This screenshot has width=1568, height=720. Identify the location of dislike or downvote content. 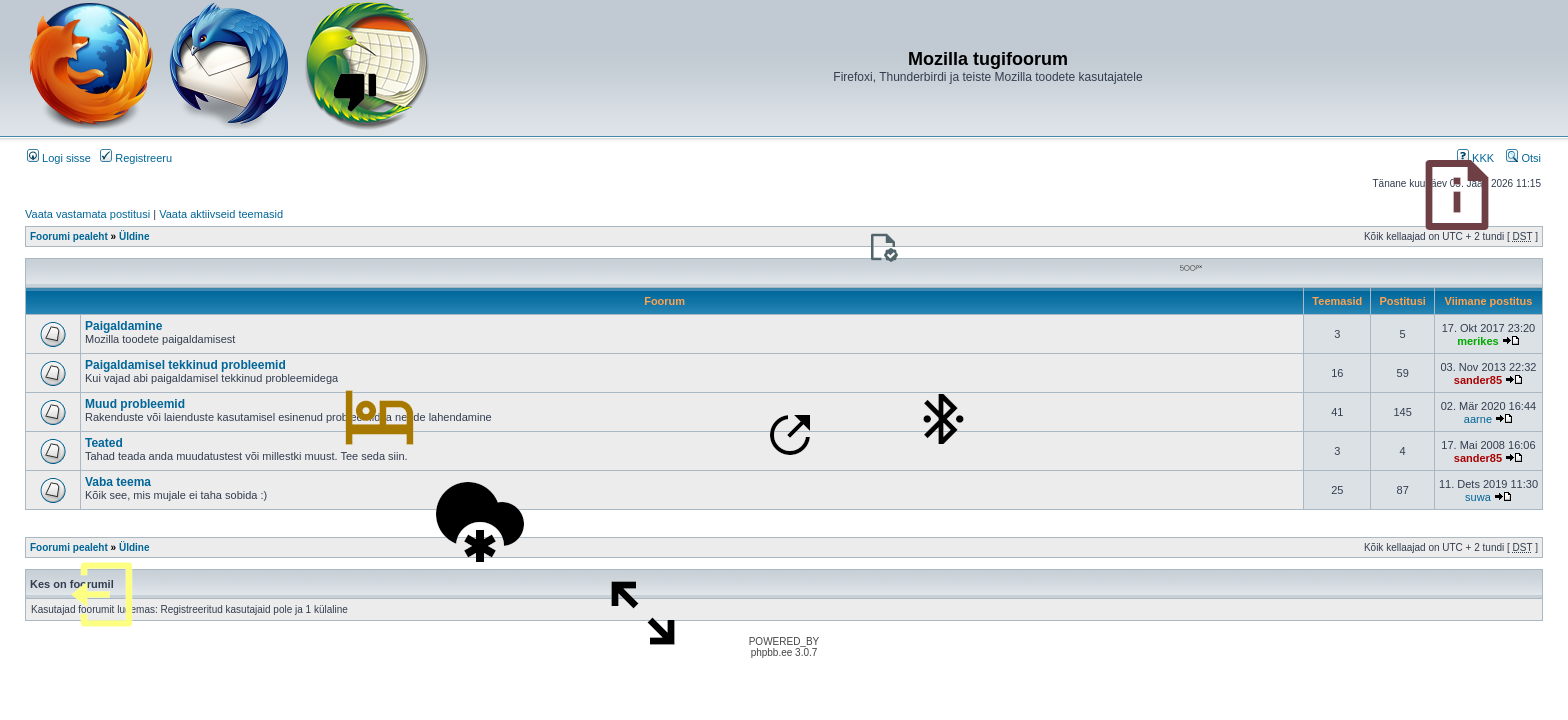
(355, 91).